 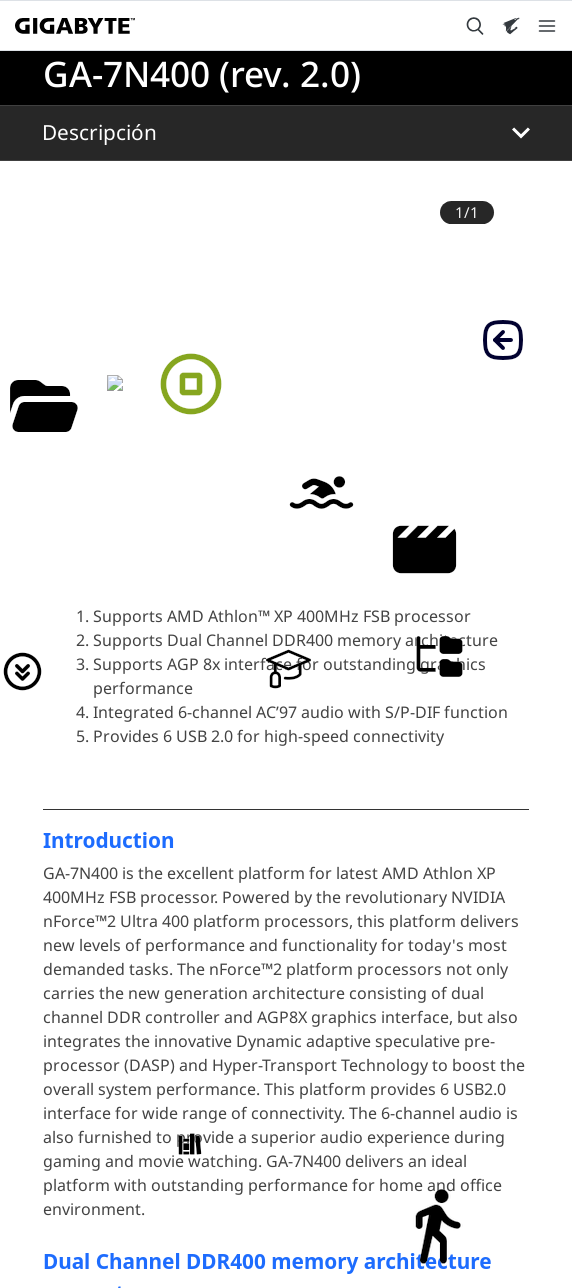 I want to click on access swimming pool or aquatic facilities, so click(x=321, y=492).